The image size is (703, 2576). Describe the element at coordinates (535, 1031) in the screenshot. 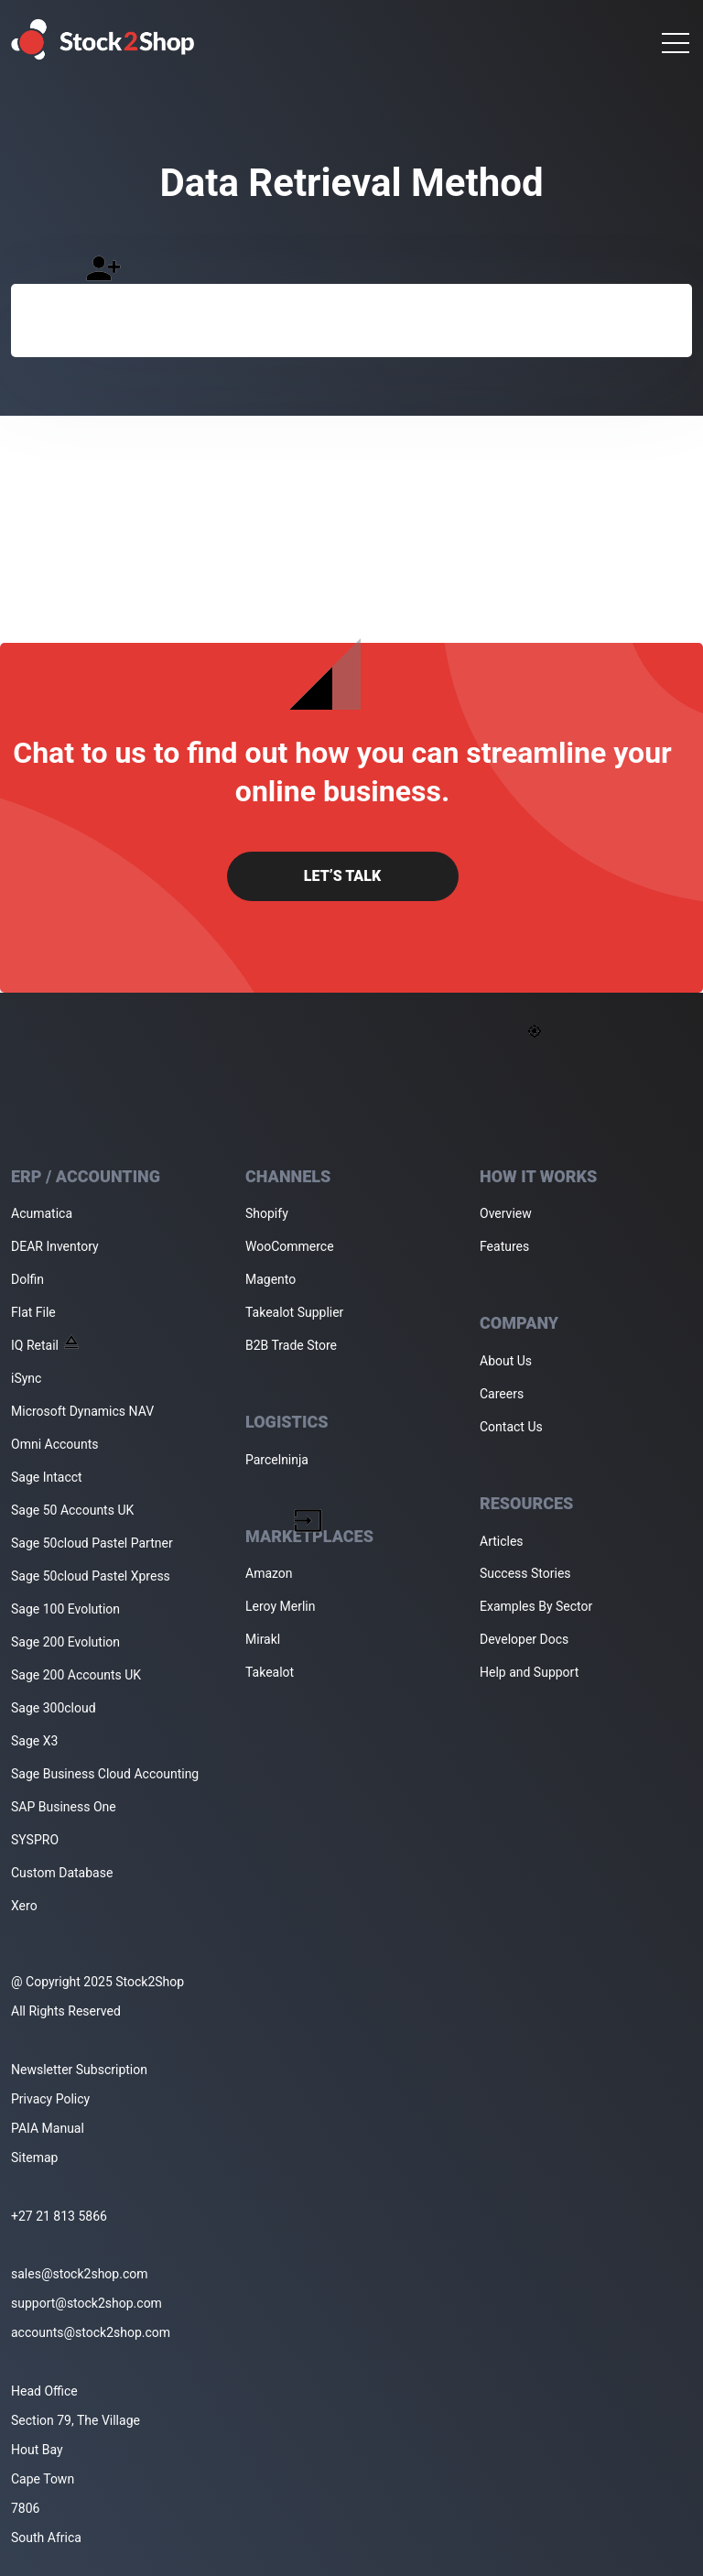

I see `indicates GPS location is locked and active` at that location.